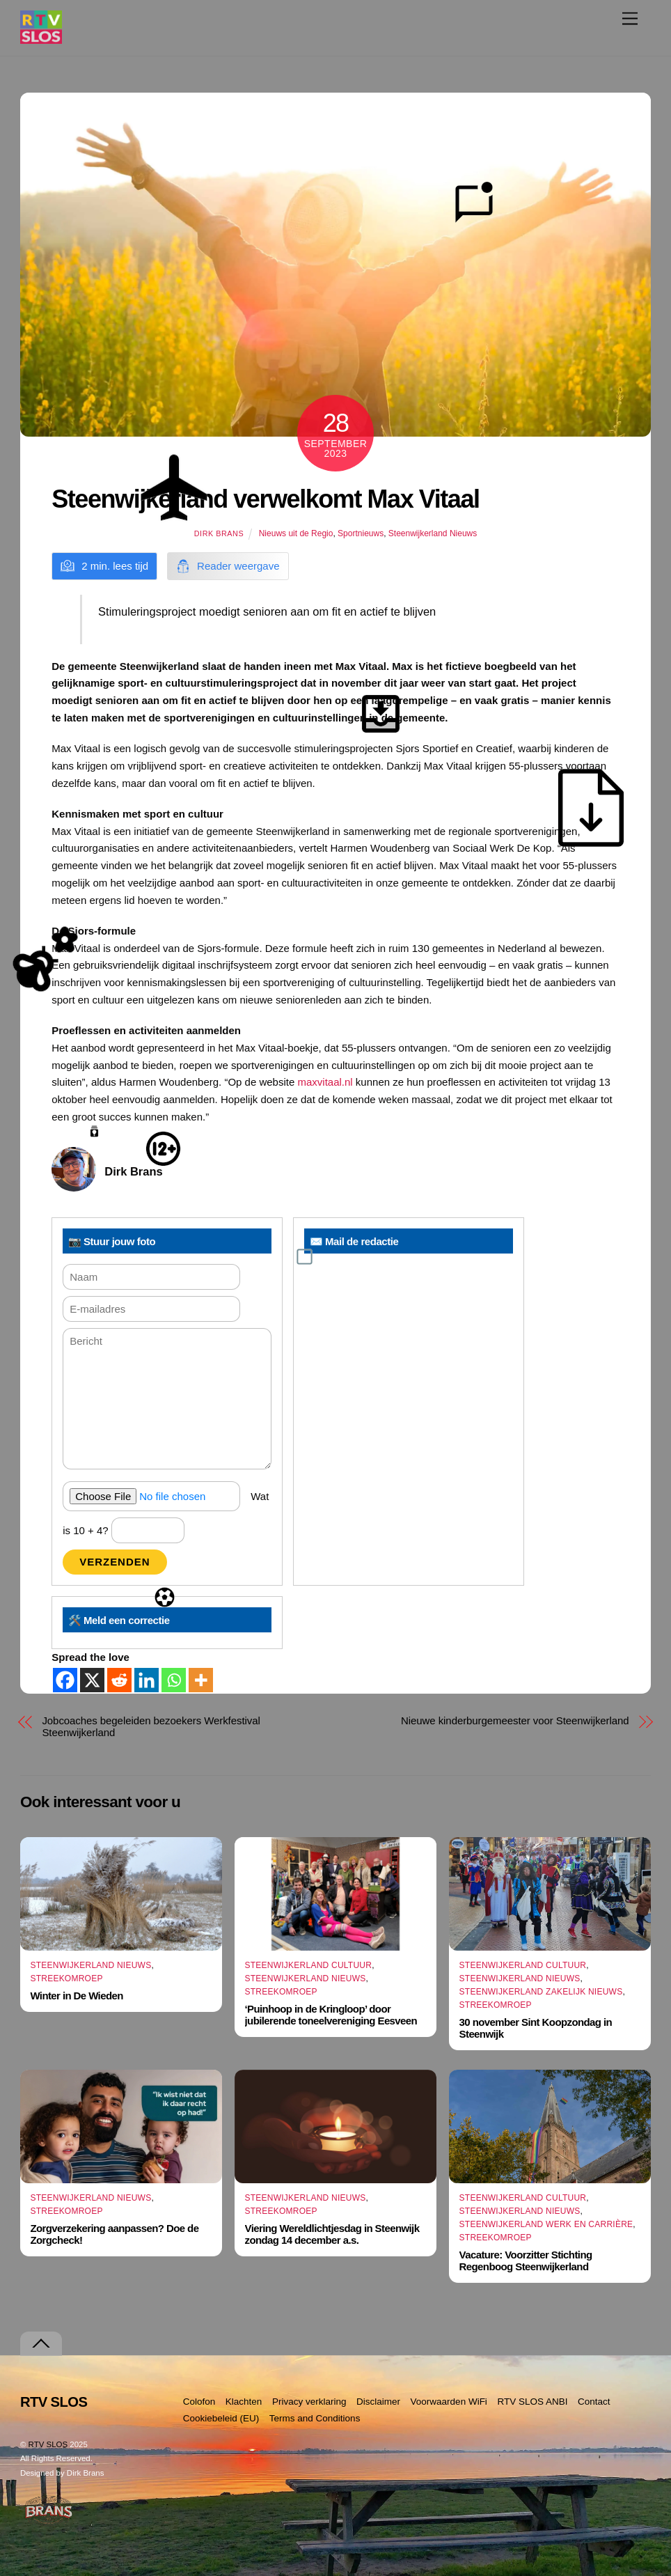 This screenshot has height=2576, width=671. Describe the element at coordinates (174, 487) in the screenshot. I see `access airport or flight information` at that location.